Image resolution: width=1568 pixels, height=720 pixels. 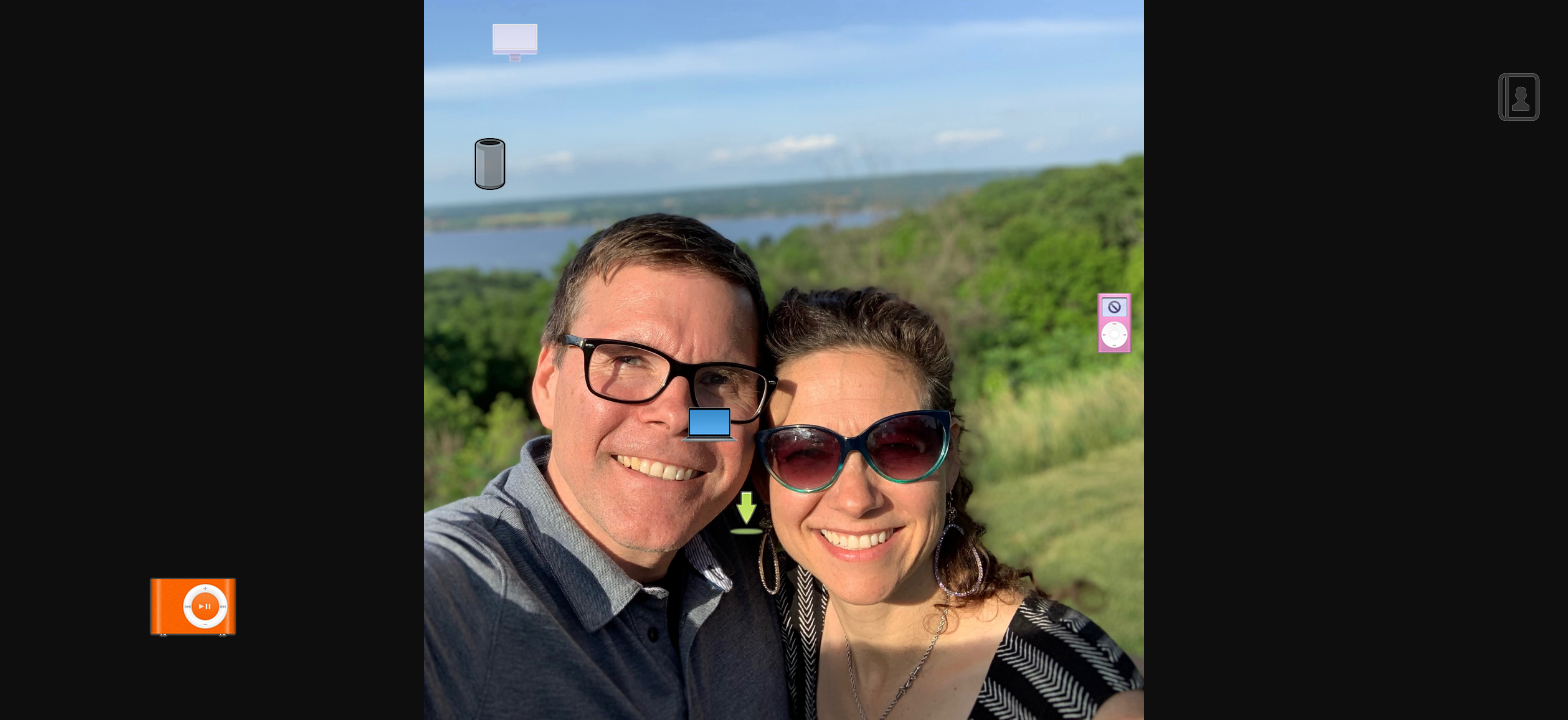 What do you see at coordinates (746, 508) in the screenshot?
I see `save the current file or document` at bounding box center [746, 508].